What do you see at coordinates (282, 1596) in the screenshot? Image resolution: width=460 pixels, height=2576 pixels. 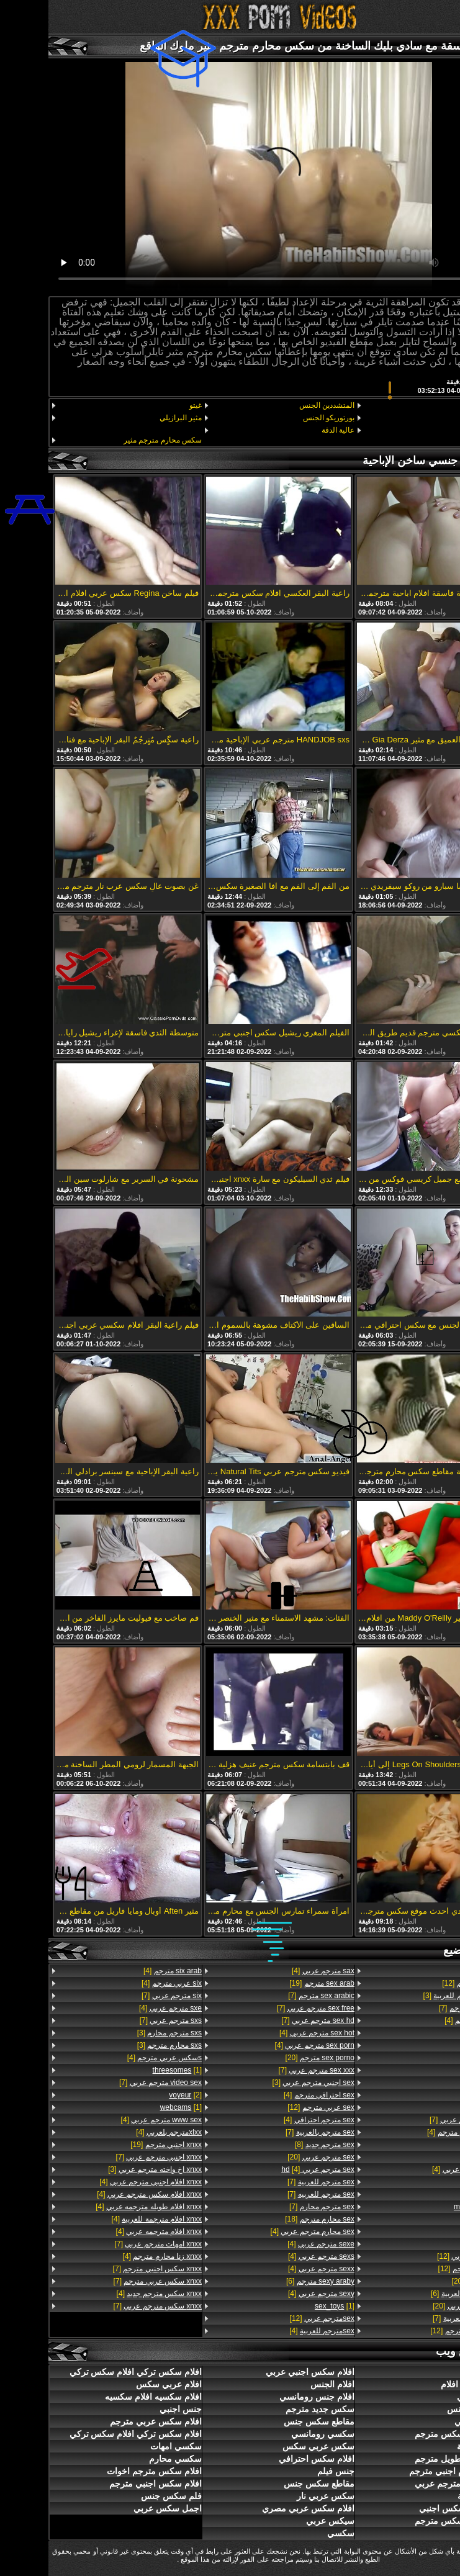 I see `align selected objects to vertical center` at bounding box center [282, 1596].